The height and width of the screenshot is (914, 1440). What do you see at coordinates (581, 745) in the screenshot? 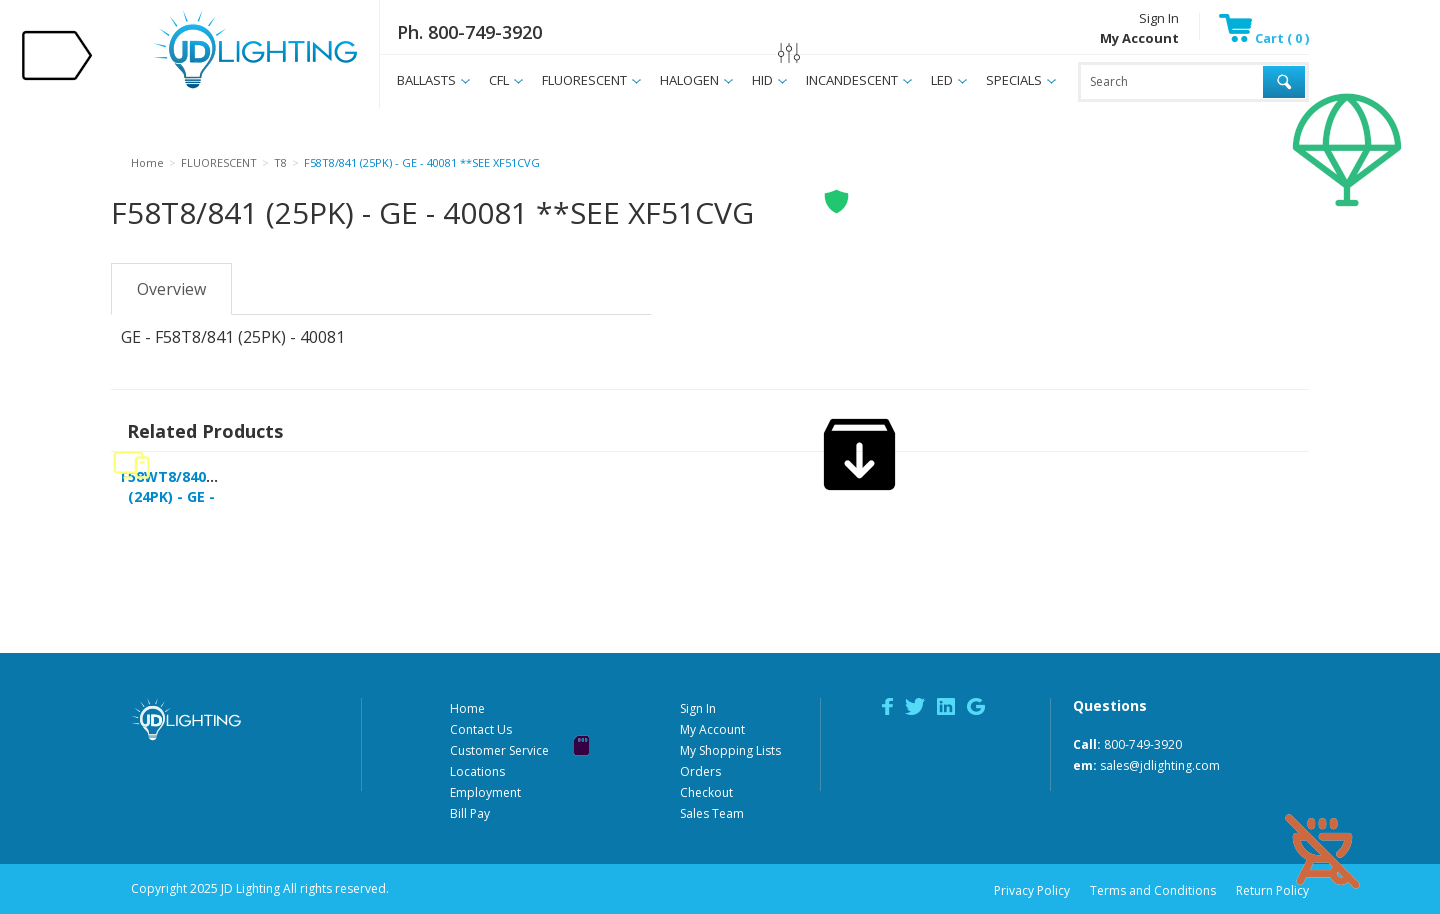
I see `access external storage` at bounding box center [581, 745].